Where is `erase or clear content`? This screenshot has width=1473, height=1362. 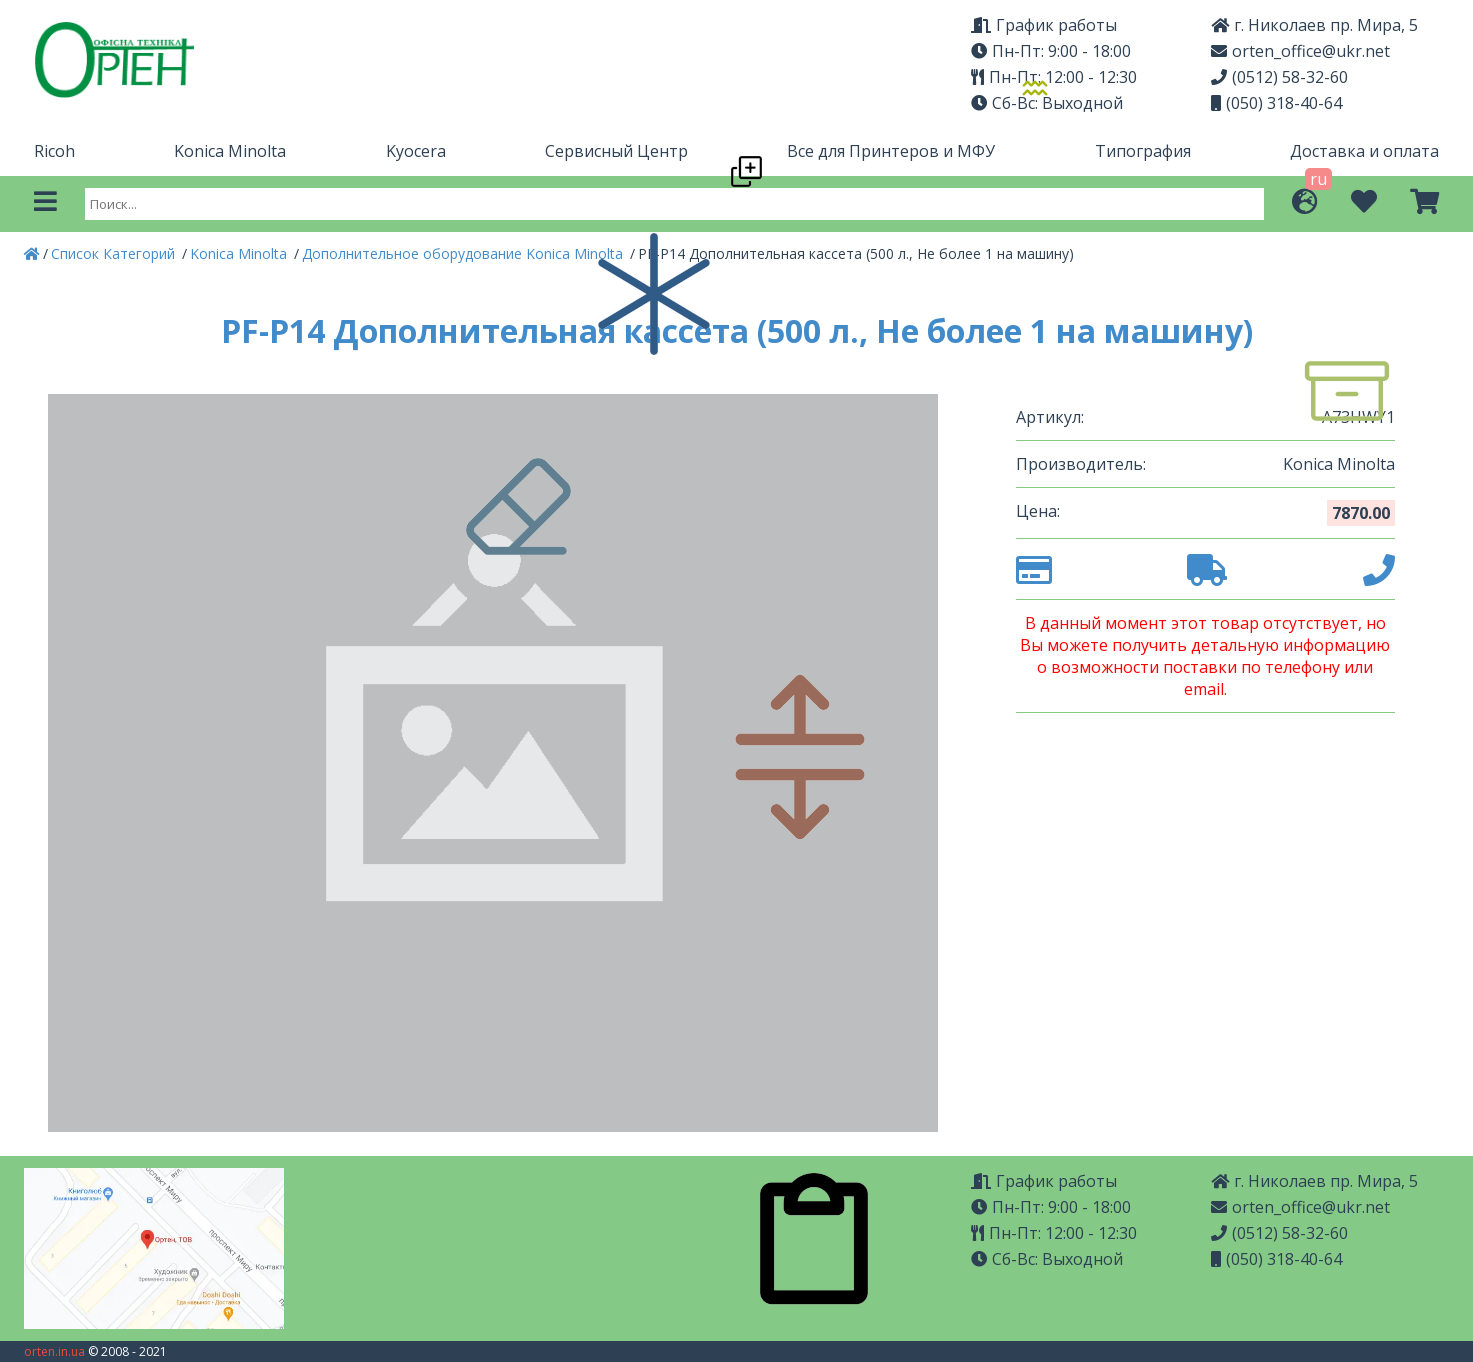 erase or clear content is located at coordinates (518, 506).